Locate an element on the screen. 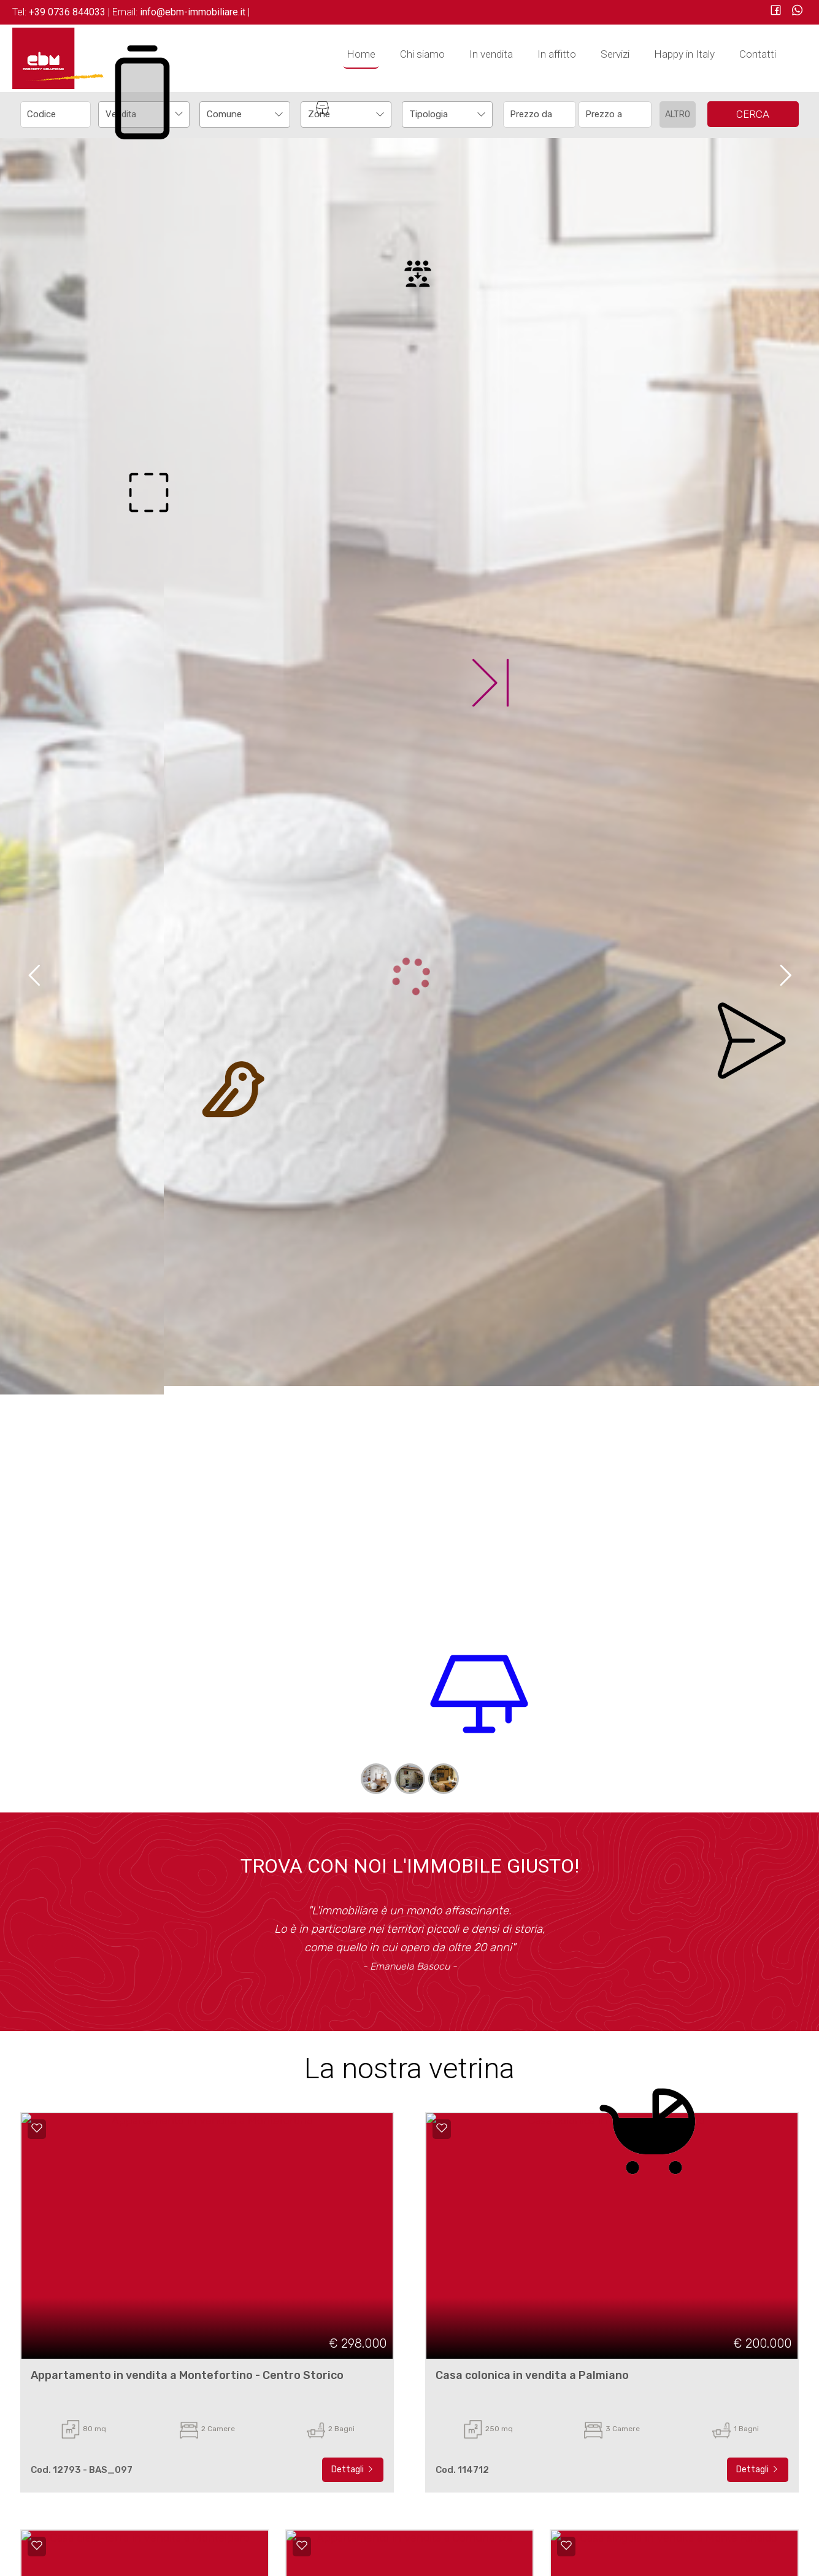 Image resolution: width=819 pixels, height=2576 pixels. access twitter or social media sharing is located at coordinates (234, 1091).